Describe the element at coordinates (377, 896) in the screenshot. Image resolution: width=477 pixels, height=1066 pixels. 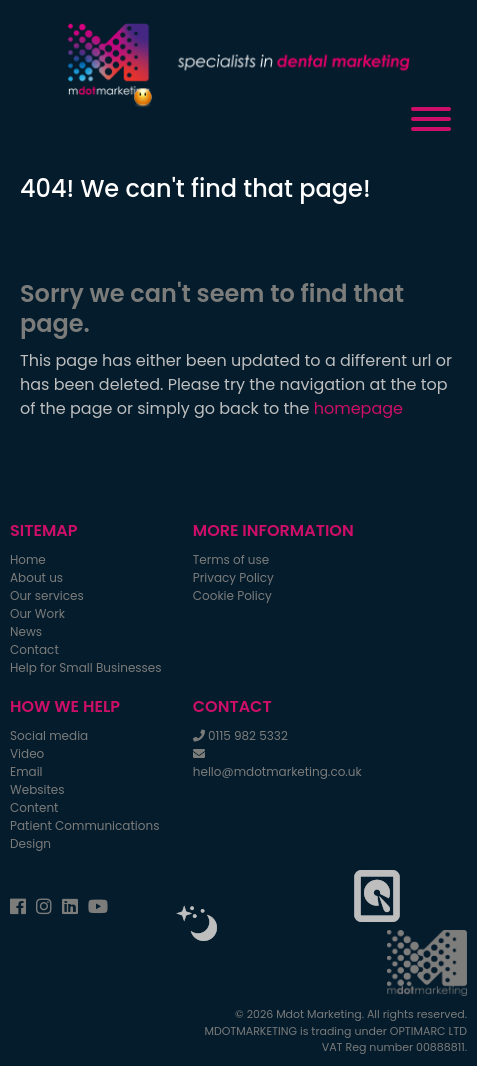
I see `access system hard drive` at that location.